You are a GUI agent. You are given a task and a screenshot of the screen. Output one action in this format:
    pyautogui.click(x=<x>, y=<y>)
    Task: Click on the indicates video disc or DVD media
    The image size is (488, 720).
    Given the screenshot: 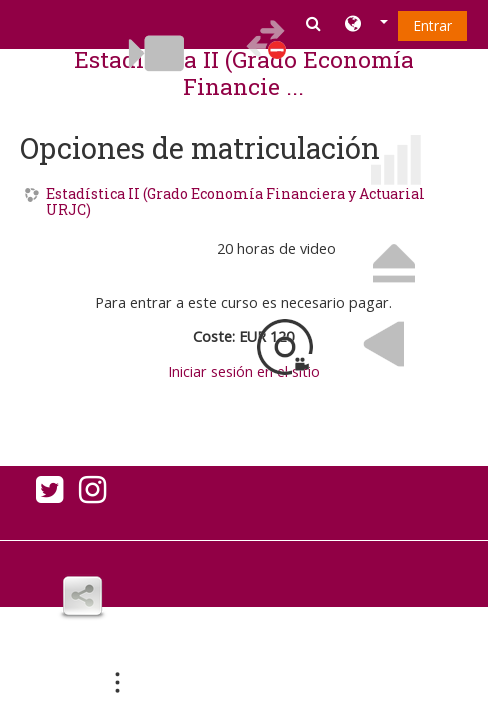 What is the action you would take?
    pyautogui.click(x=285, y=347)
    